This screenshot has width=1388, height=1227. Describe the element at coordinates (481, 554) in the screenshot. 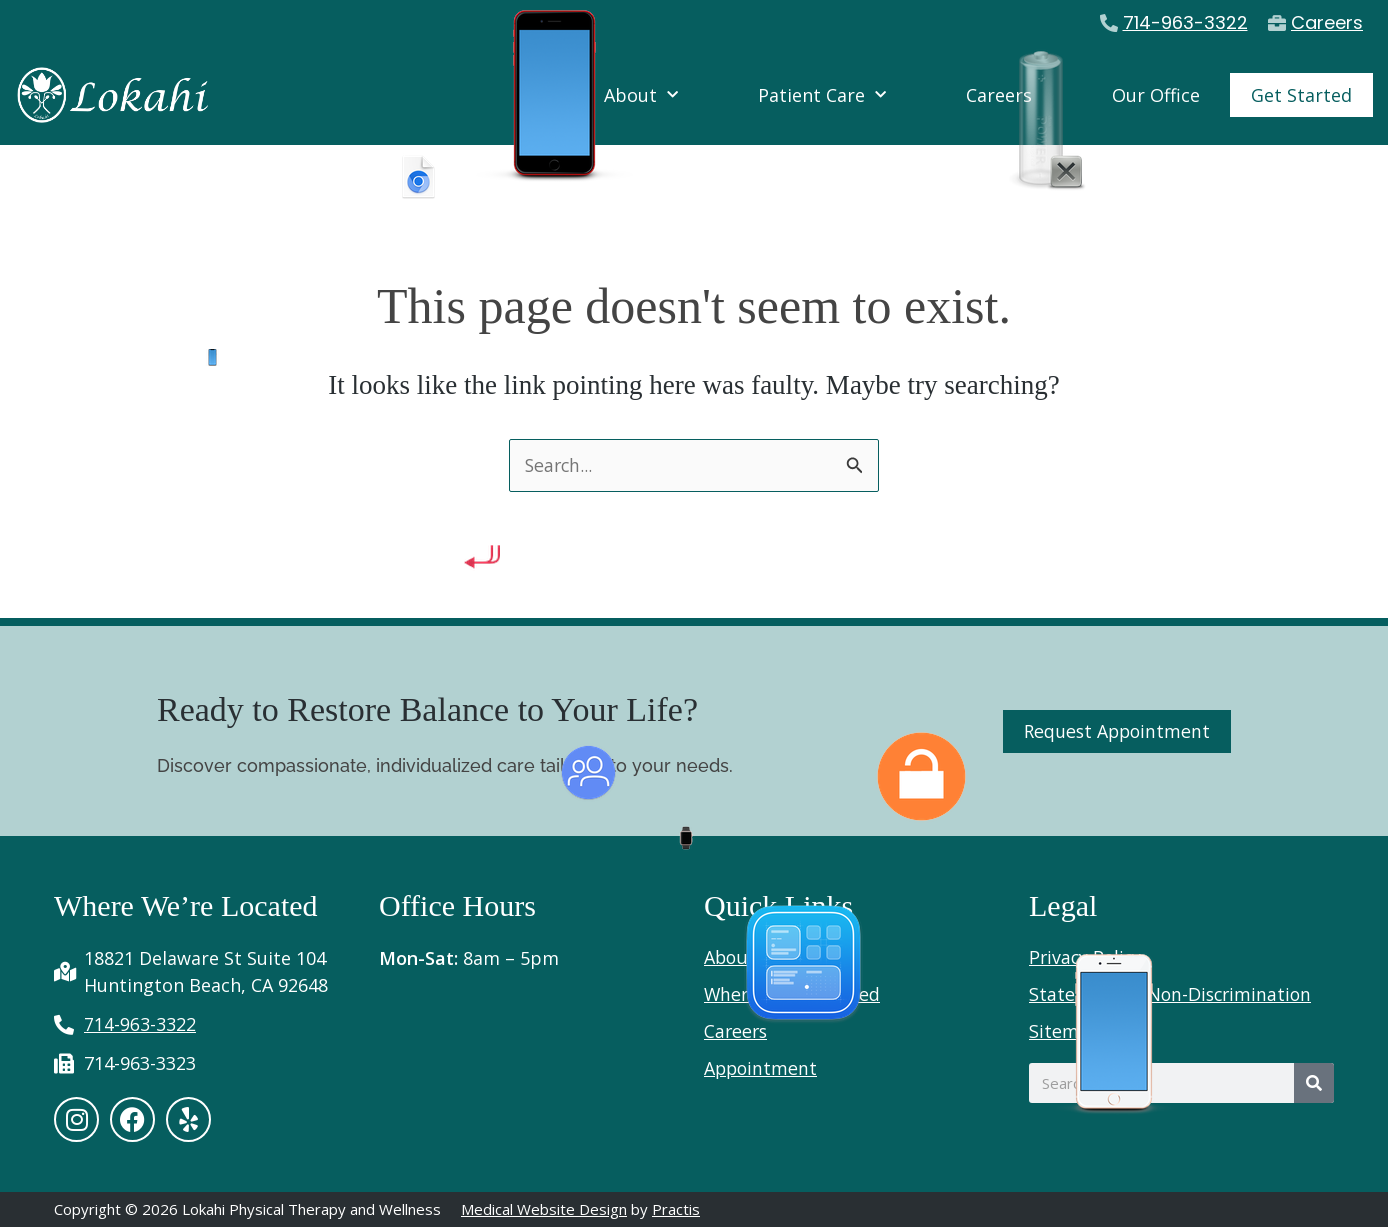

I see `reply to all recipients in an email thread` at that location.